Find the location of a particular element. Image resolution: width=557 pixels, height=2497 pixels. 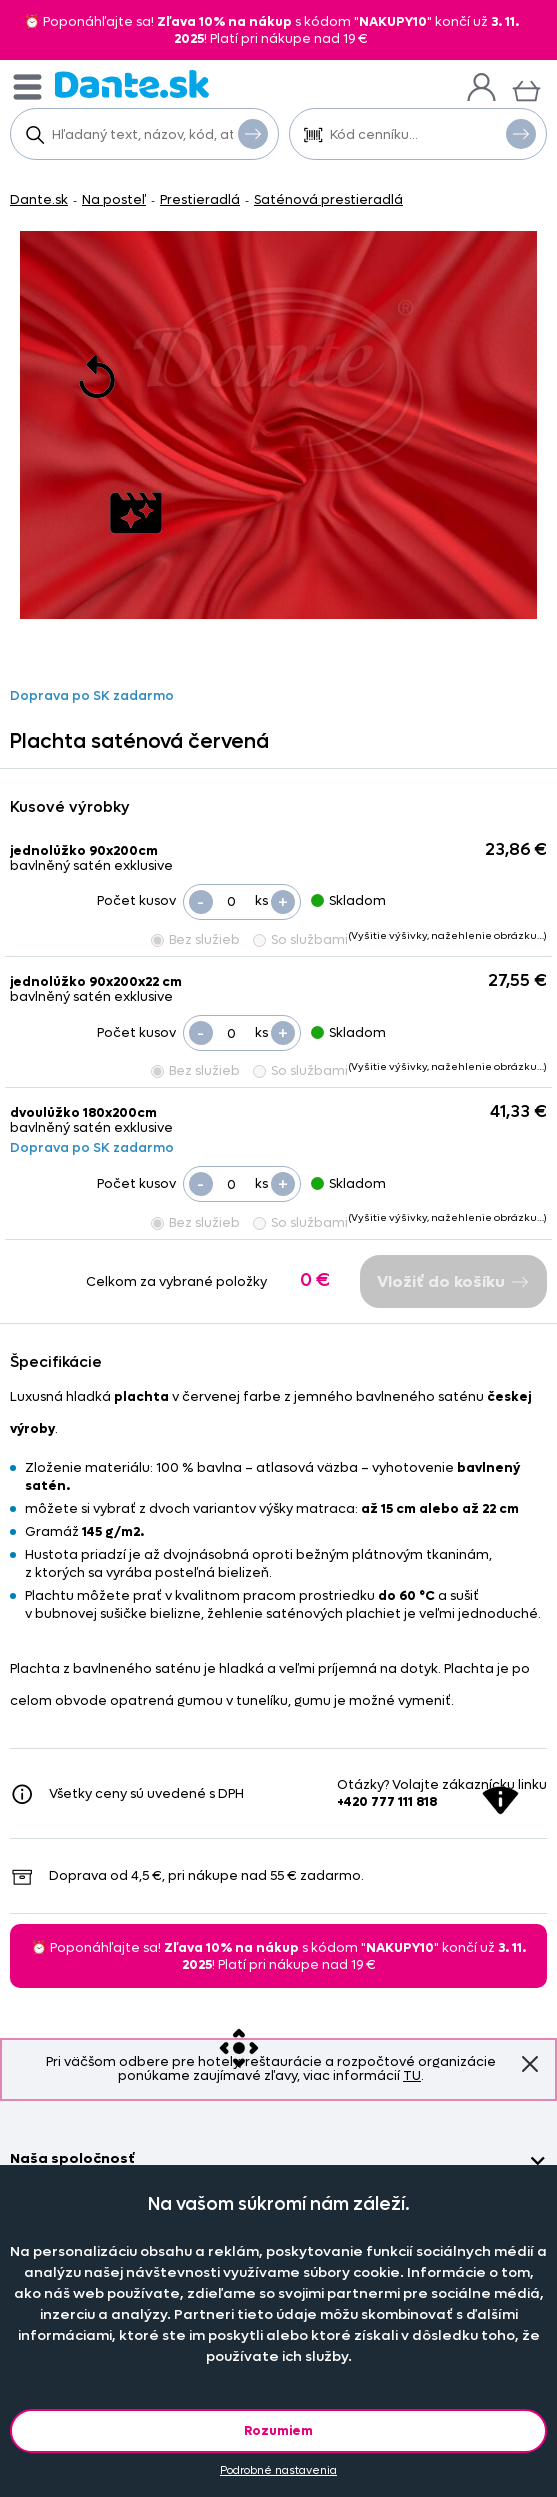

replay or restart media from the beginning is located at coordinates (97, 378).